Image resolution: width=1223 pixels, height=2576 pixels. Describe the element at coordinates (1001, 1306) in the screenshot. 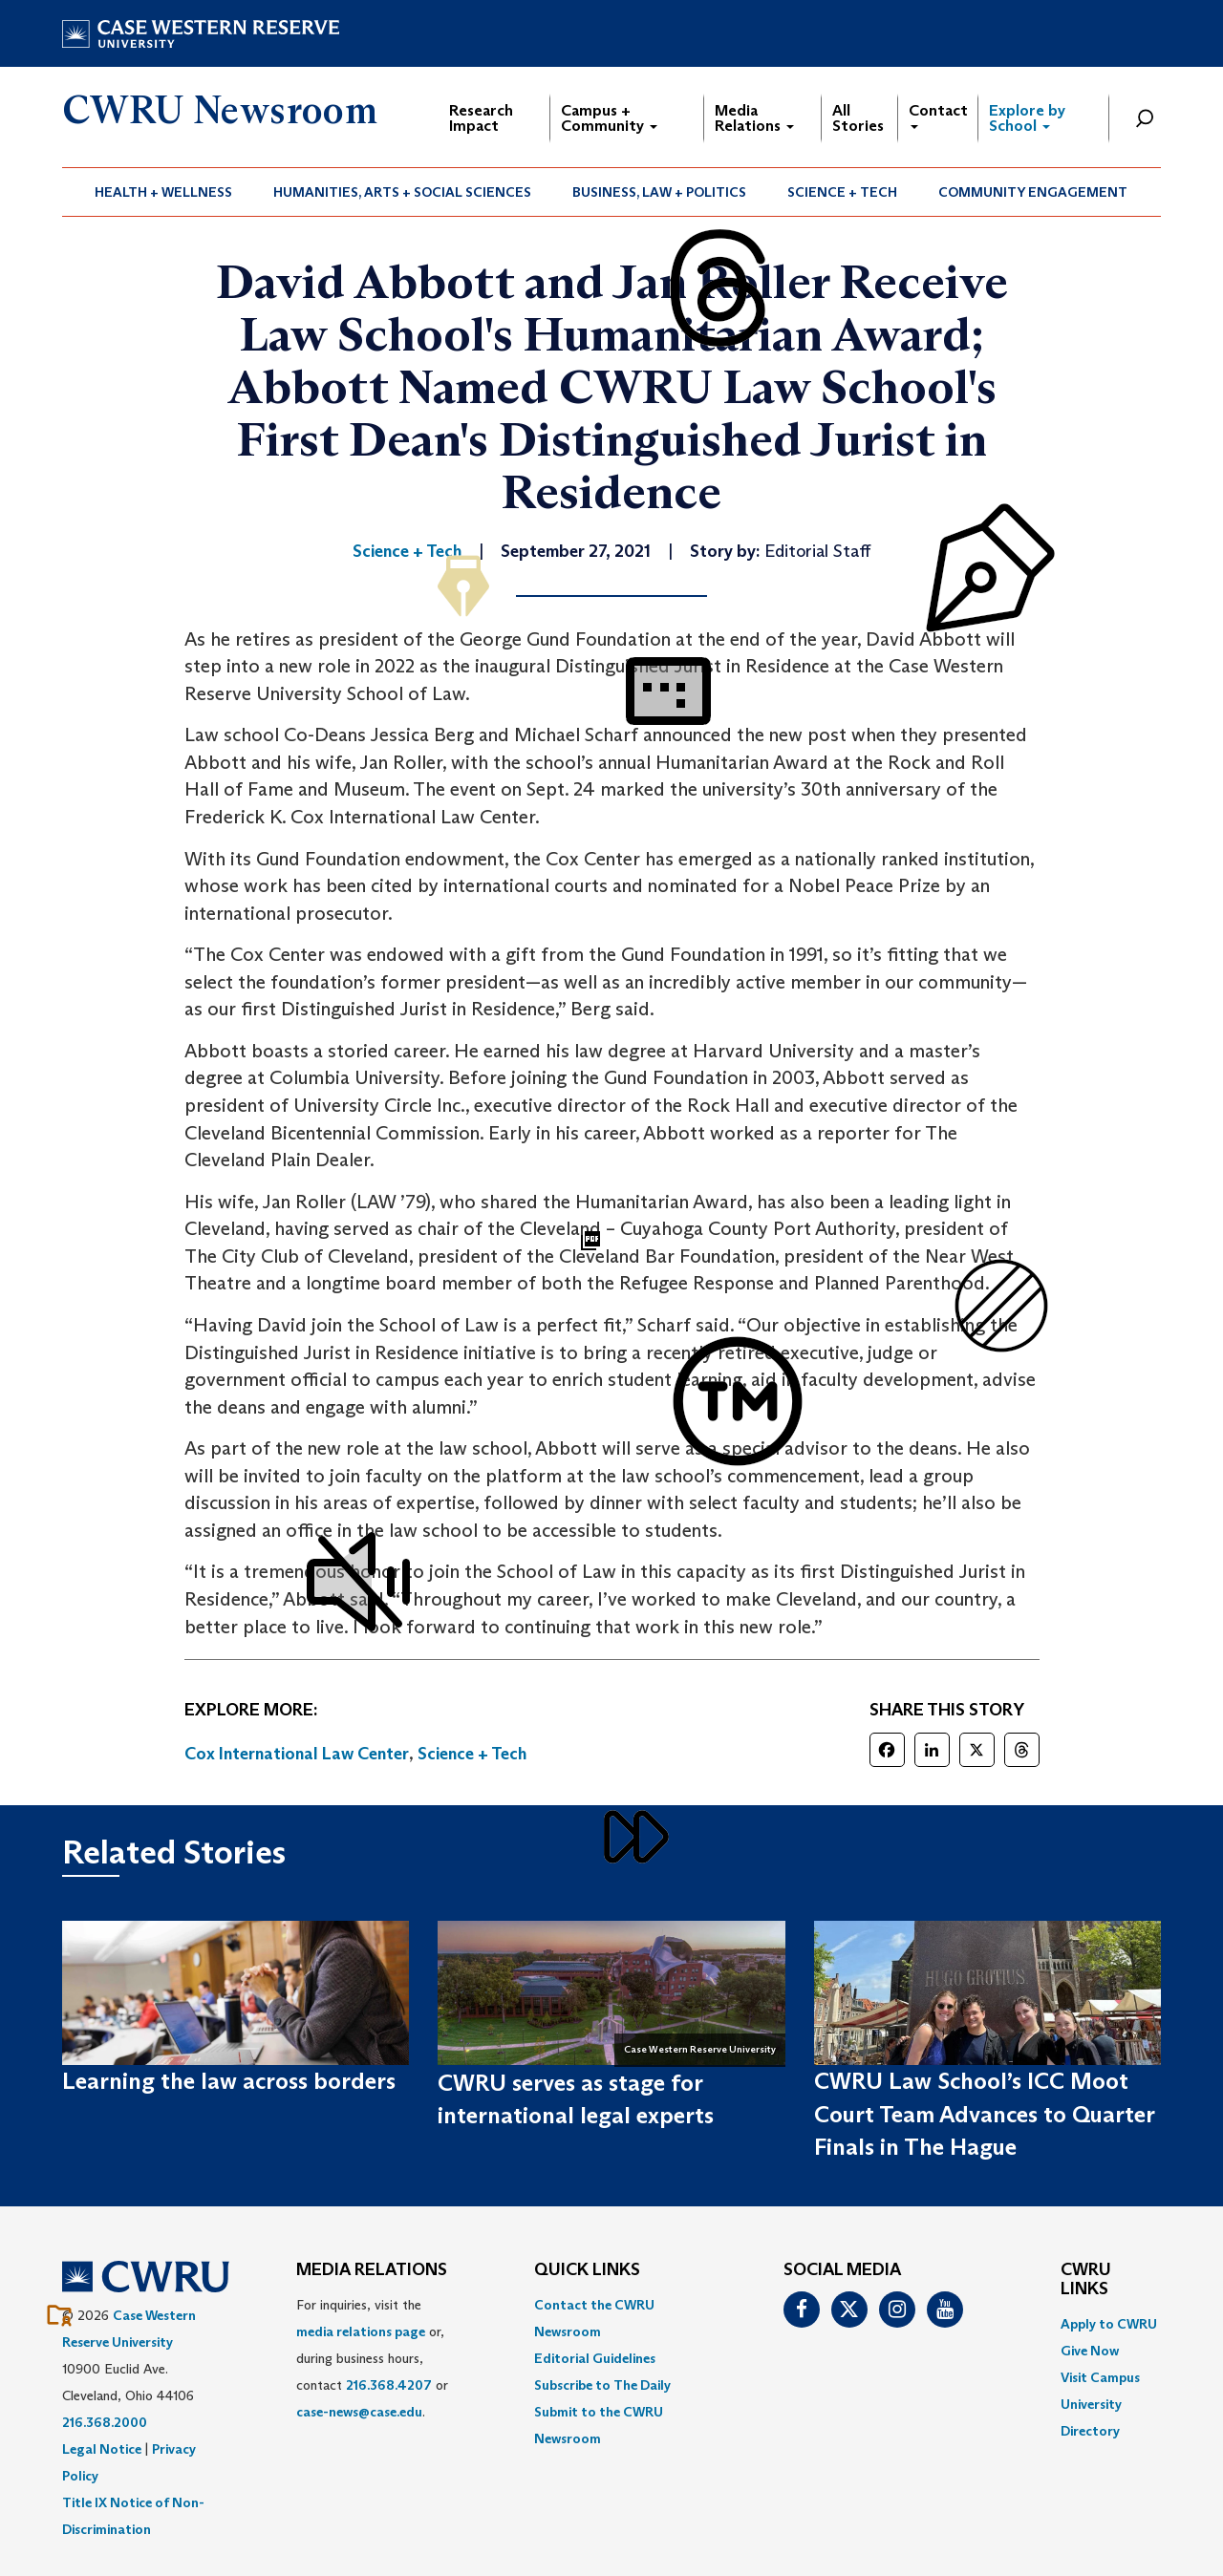

I see `access boules or pétanque game` at that location.